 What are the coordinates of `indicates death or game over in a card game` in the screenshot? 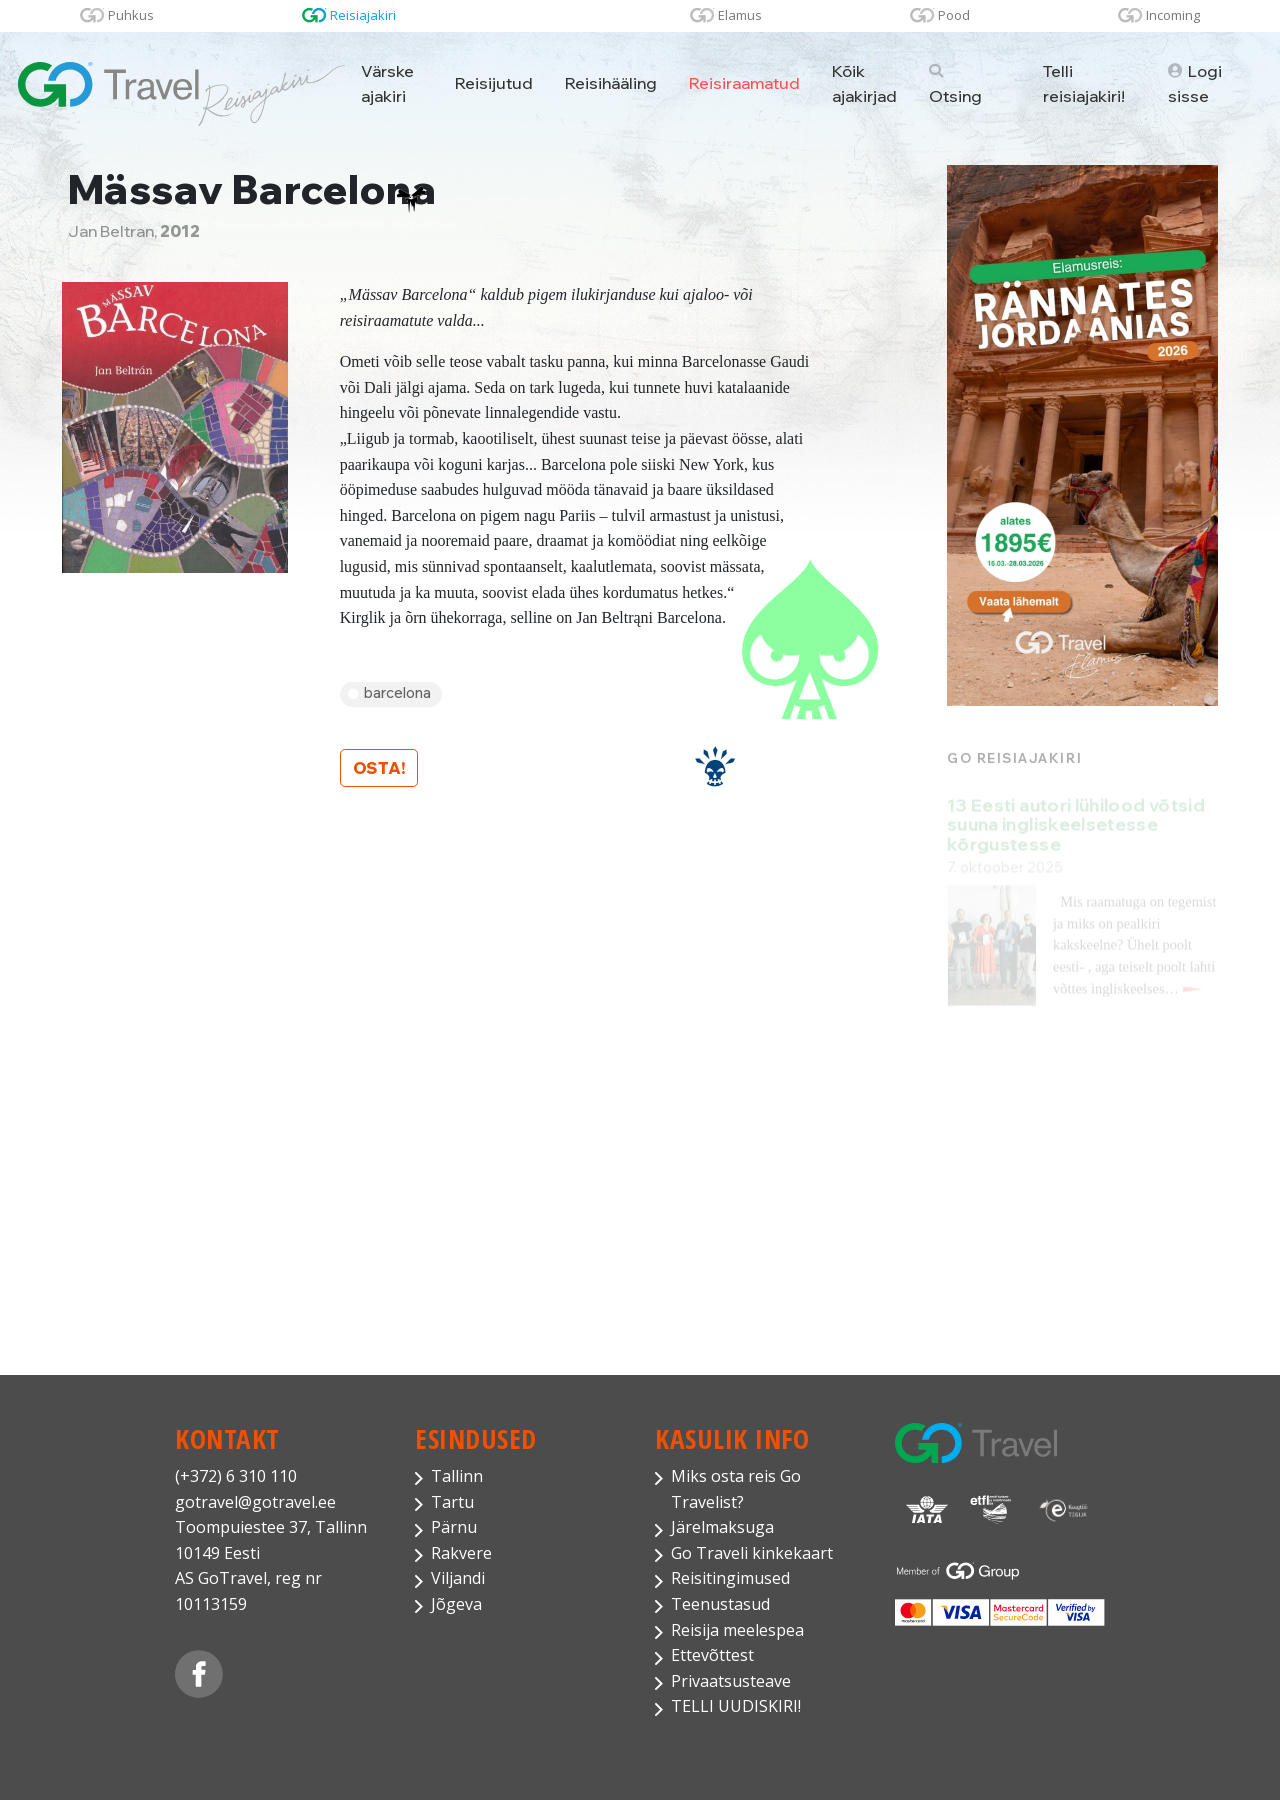 It's located at (810, 637).